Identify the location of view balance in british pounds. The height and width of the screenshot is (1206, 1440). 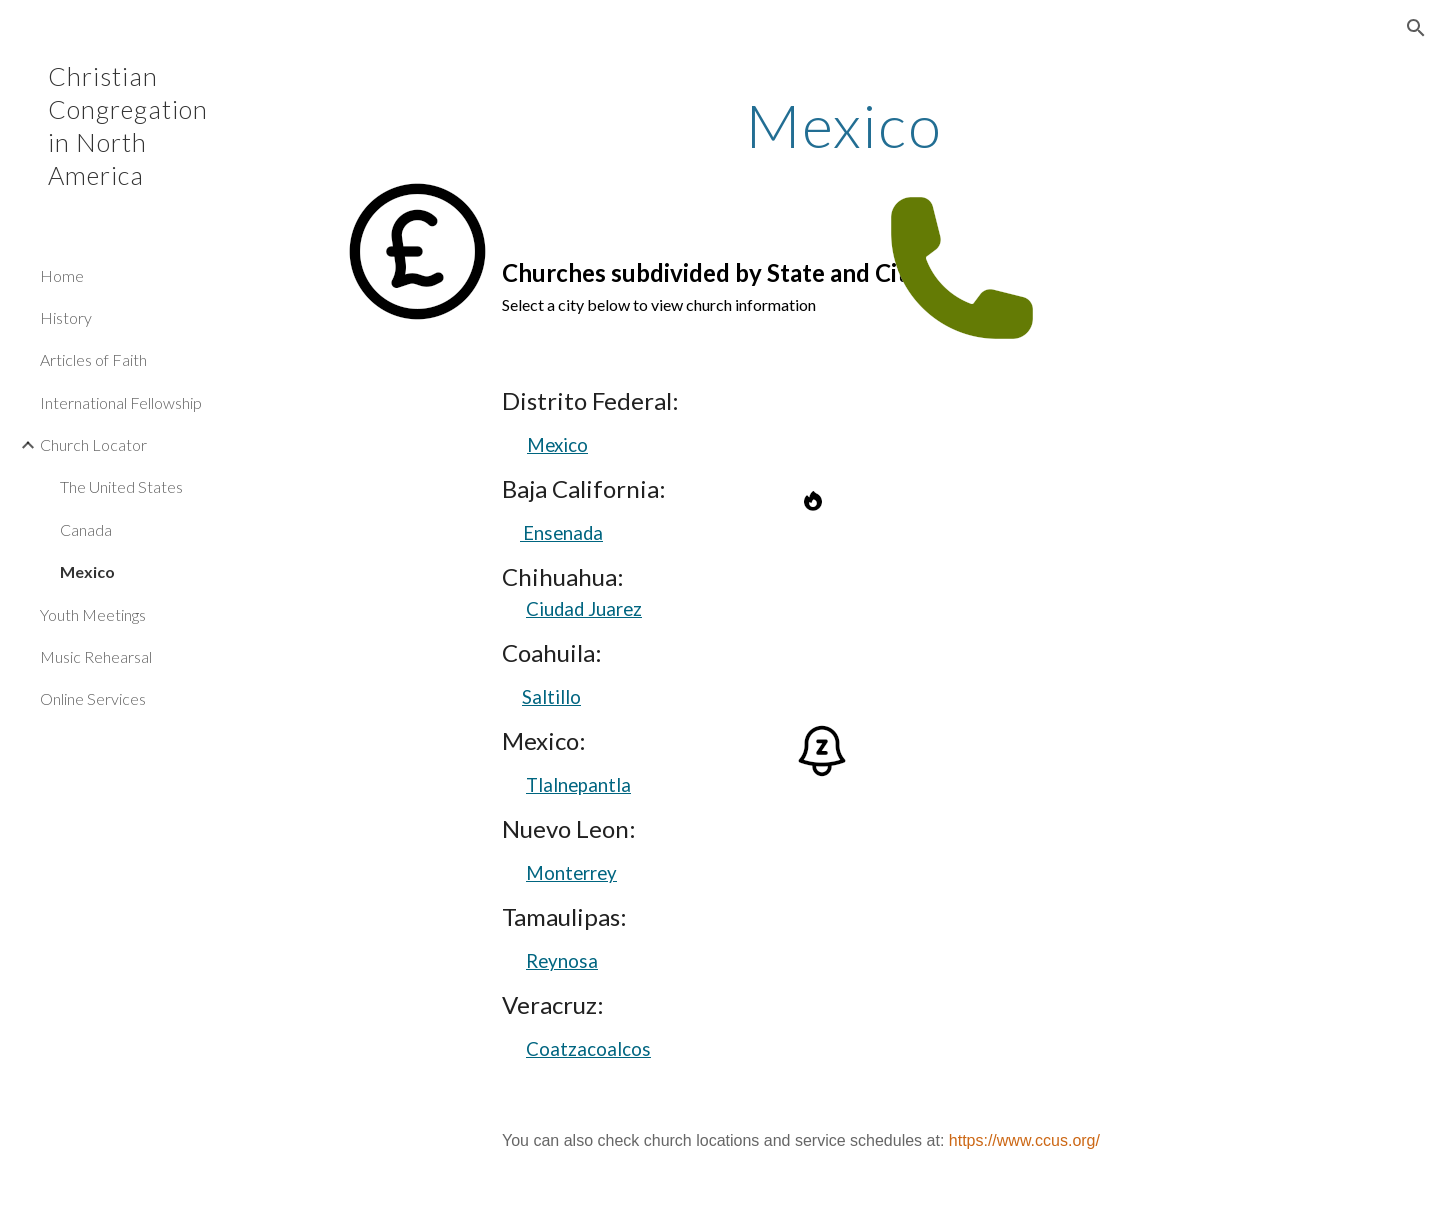
(417, 251).